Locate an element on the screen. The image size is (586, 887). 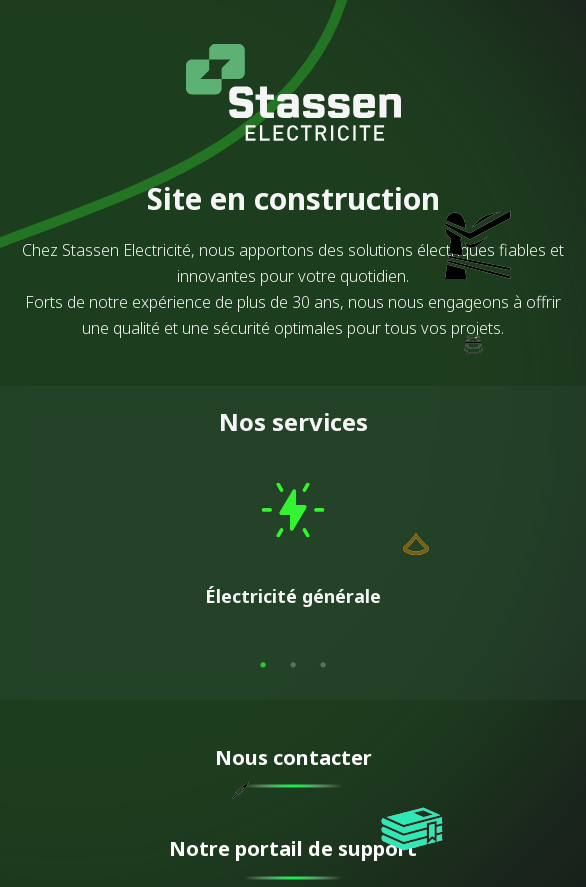
indicates private first class military rank is located at coordinates (416, 544).